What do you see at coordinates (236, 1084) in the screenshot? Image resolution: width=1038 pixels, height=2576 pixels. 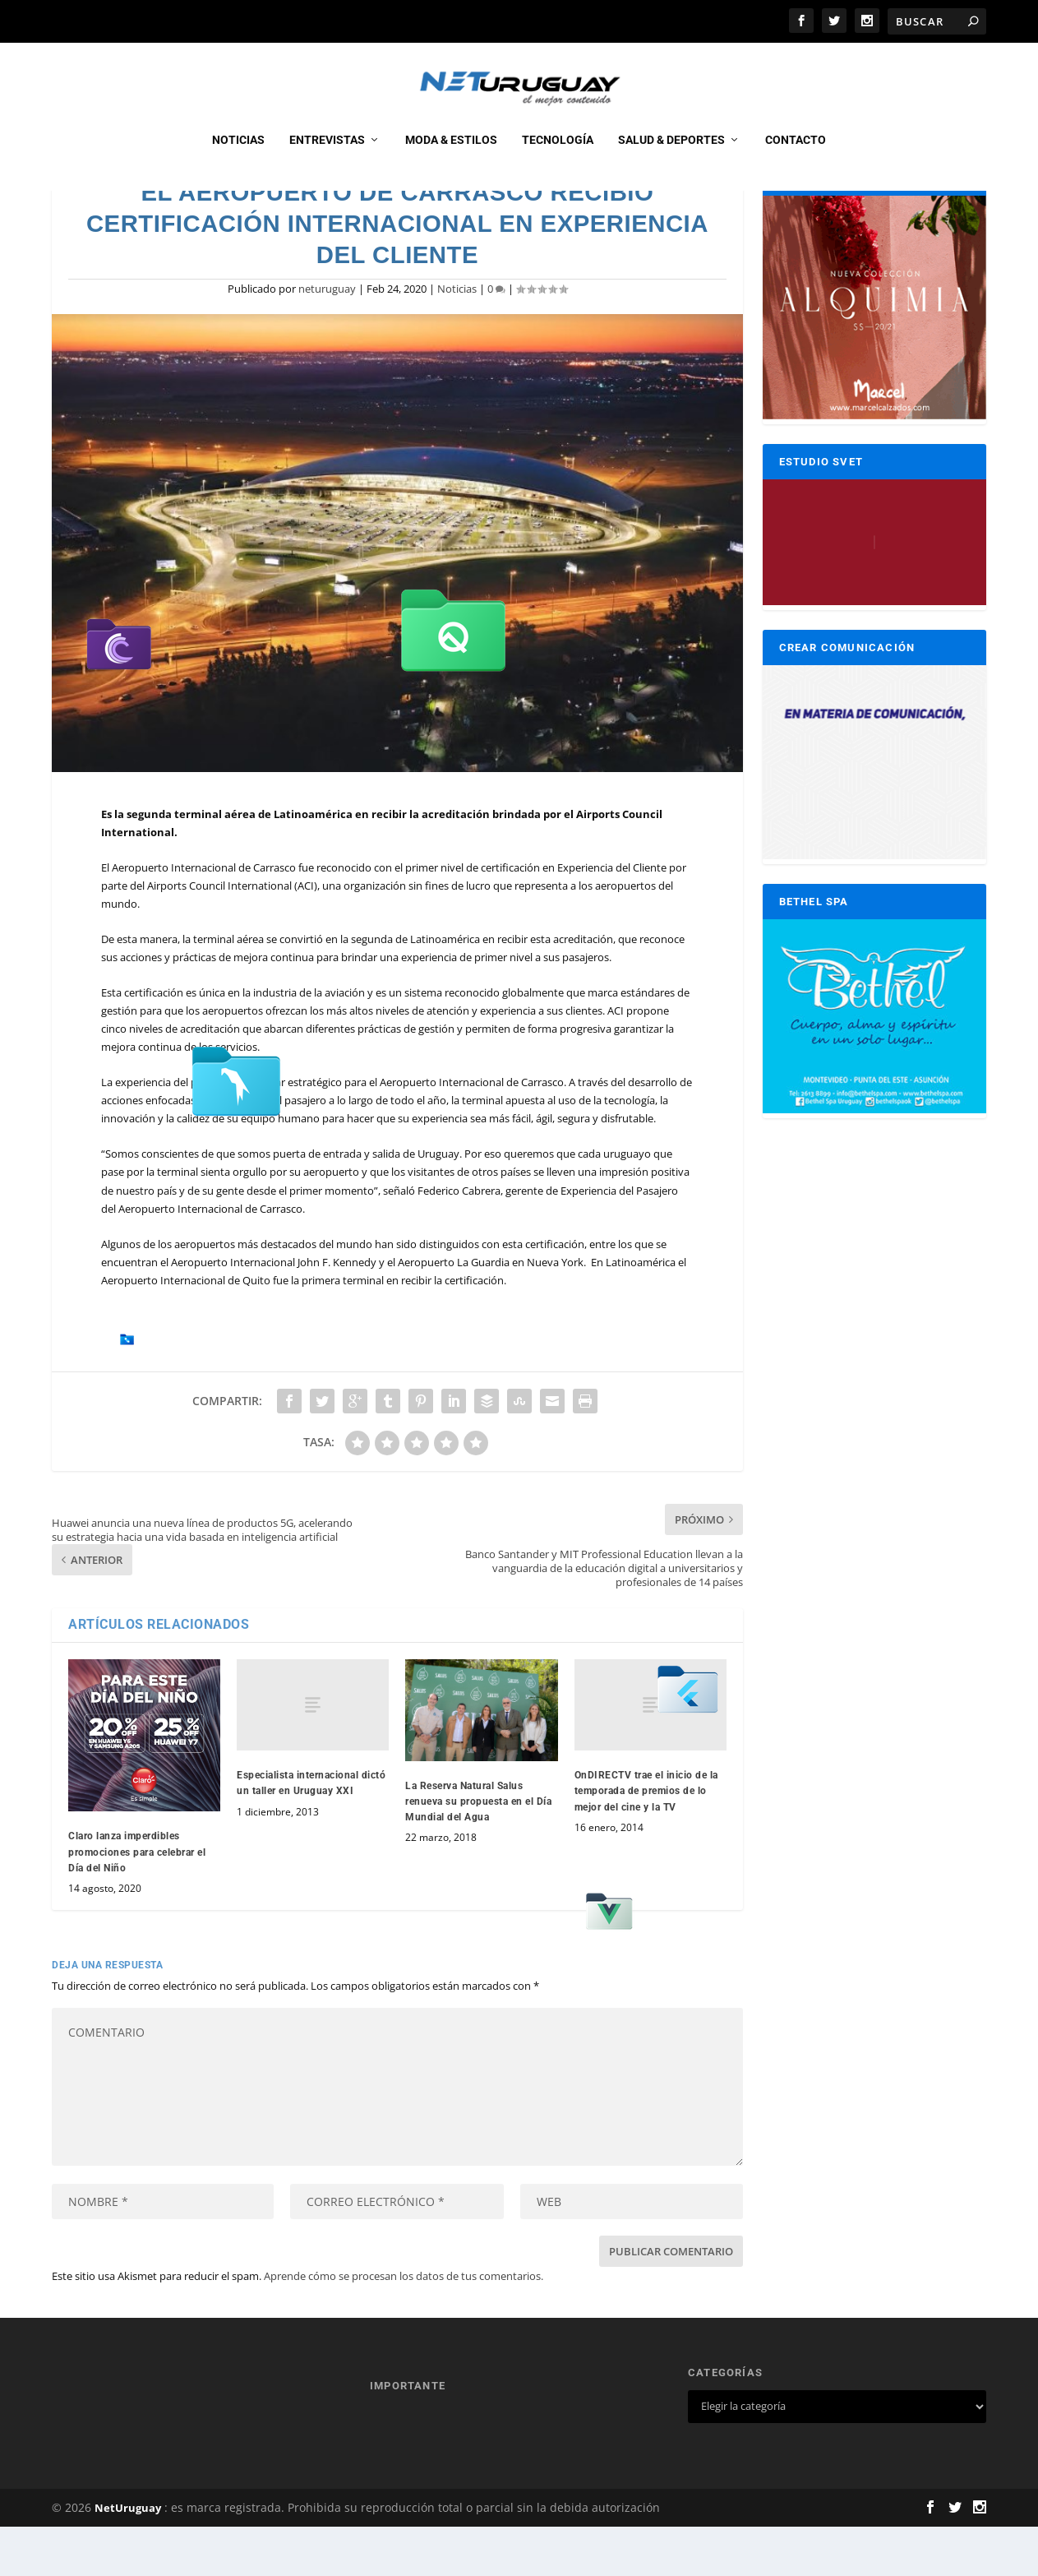 I see `open parrot os system folder` at bounding box center [236, 1084].